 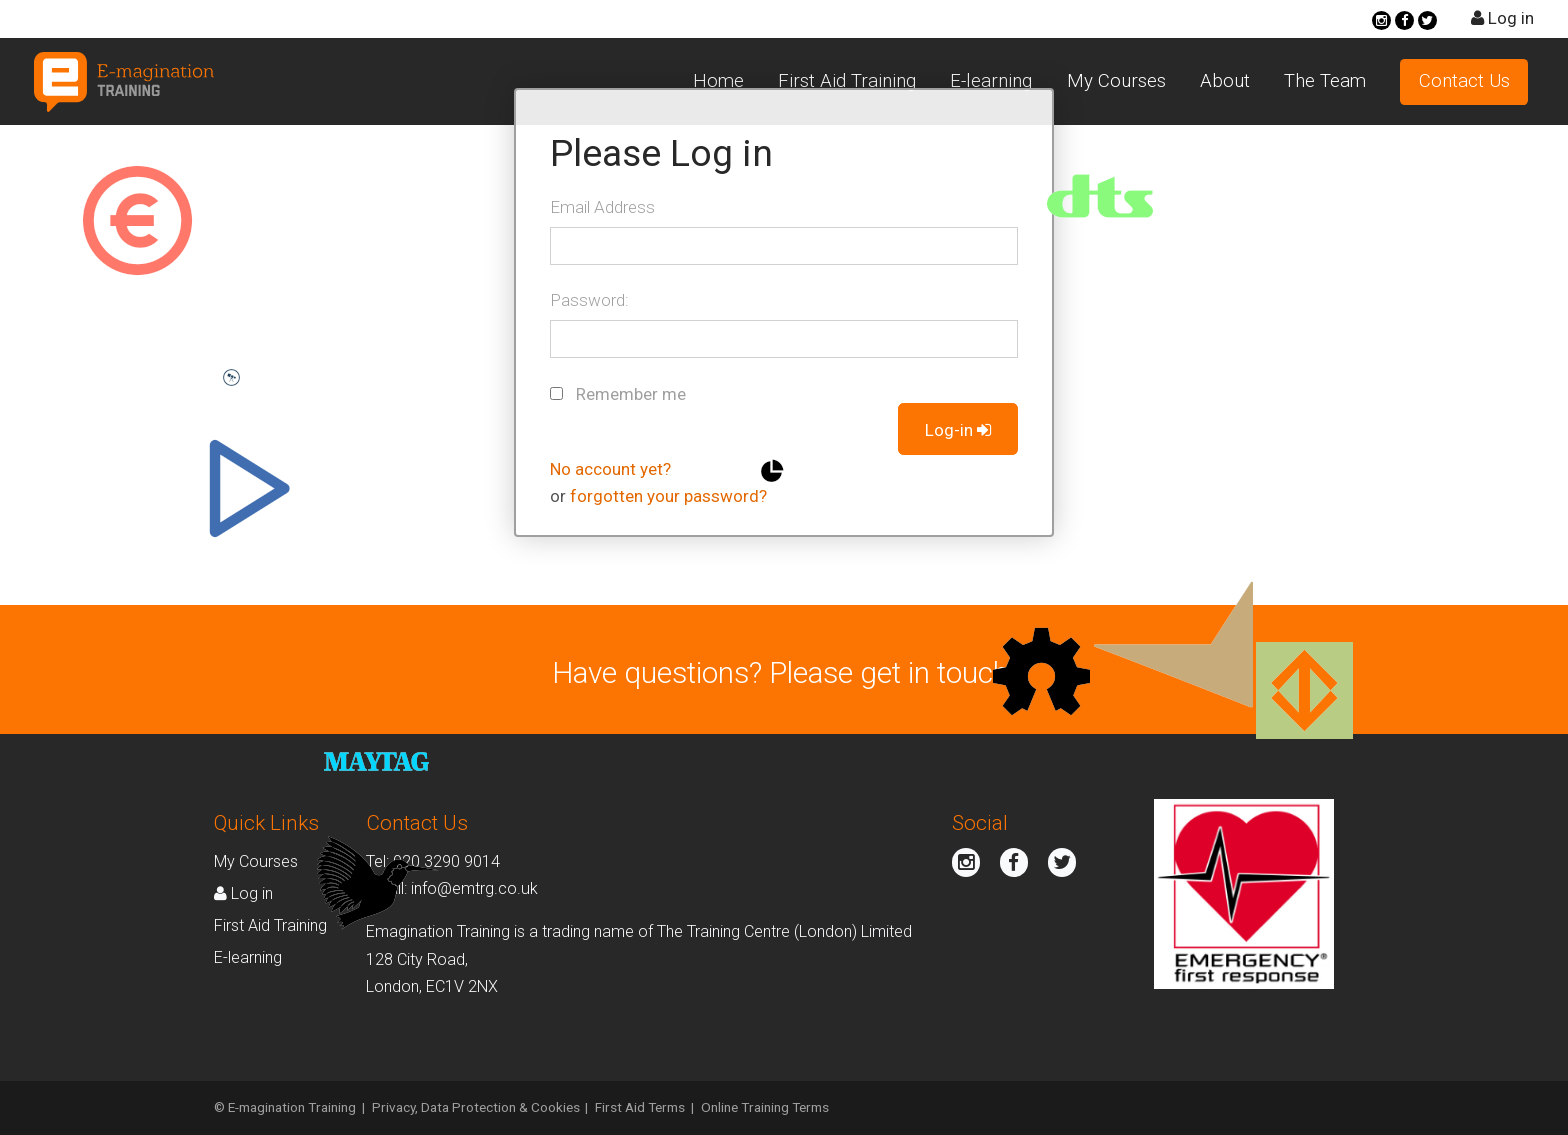 What do you see at coordinates (1173, 644) in the screenshot?
I see `open FACEIT gaming platform` at bounding box center [1173, 644].